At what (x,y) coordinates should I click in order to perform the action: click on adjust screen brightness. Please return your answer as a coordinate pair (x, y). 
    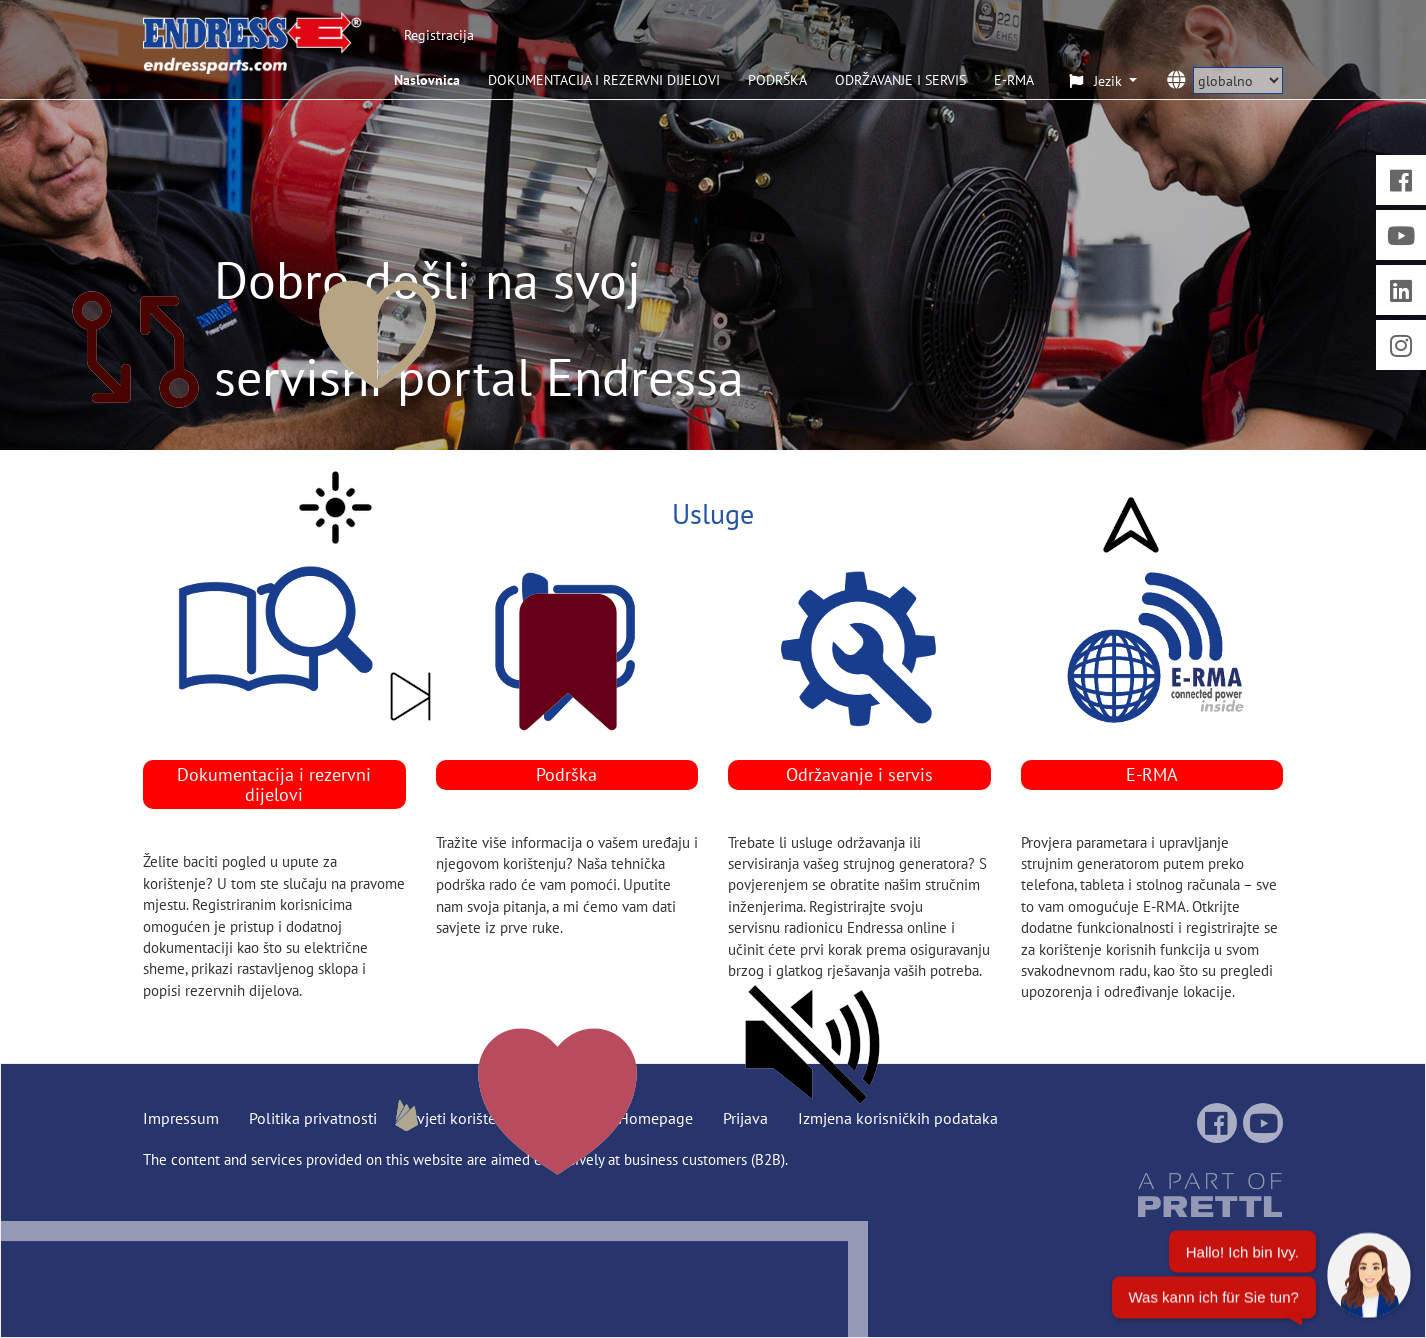
    Looking at the image, I should click on (335, 507).